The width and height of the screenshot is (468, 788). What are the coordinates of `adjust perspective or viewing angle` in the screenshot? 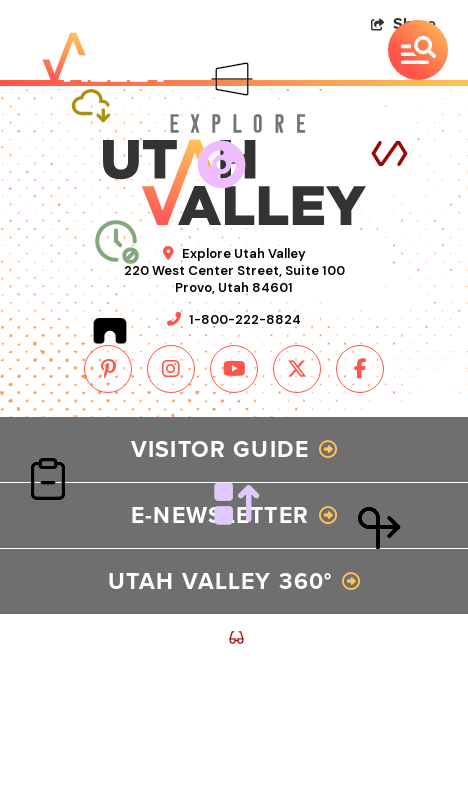 It's located at (232, 79).